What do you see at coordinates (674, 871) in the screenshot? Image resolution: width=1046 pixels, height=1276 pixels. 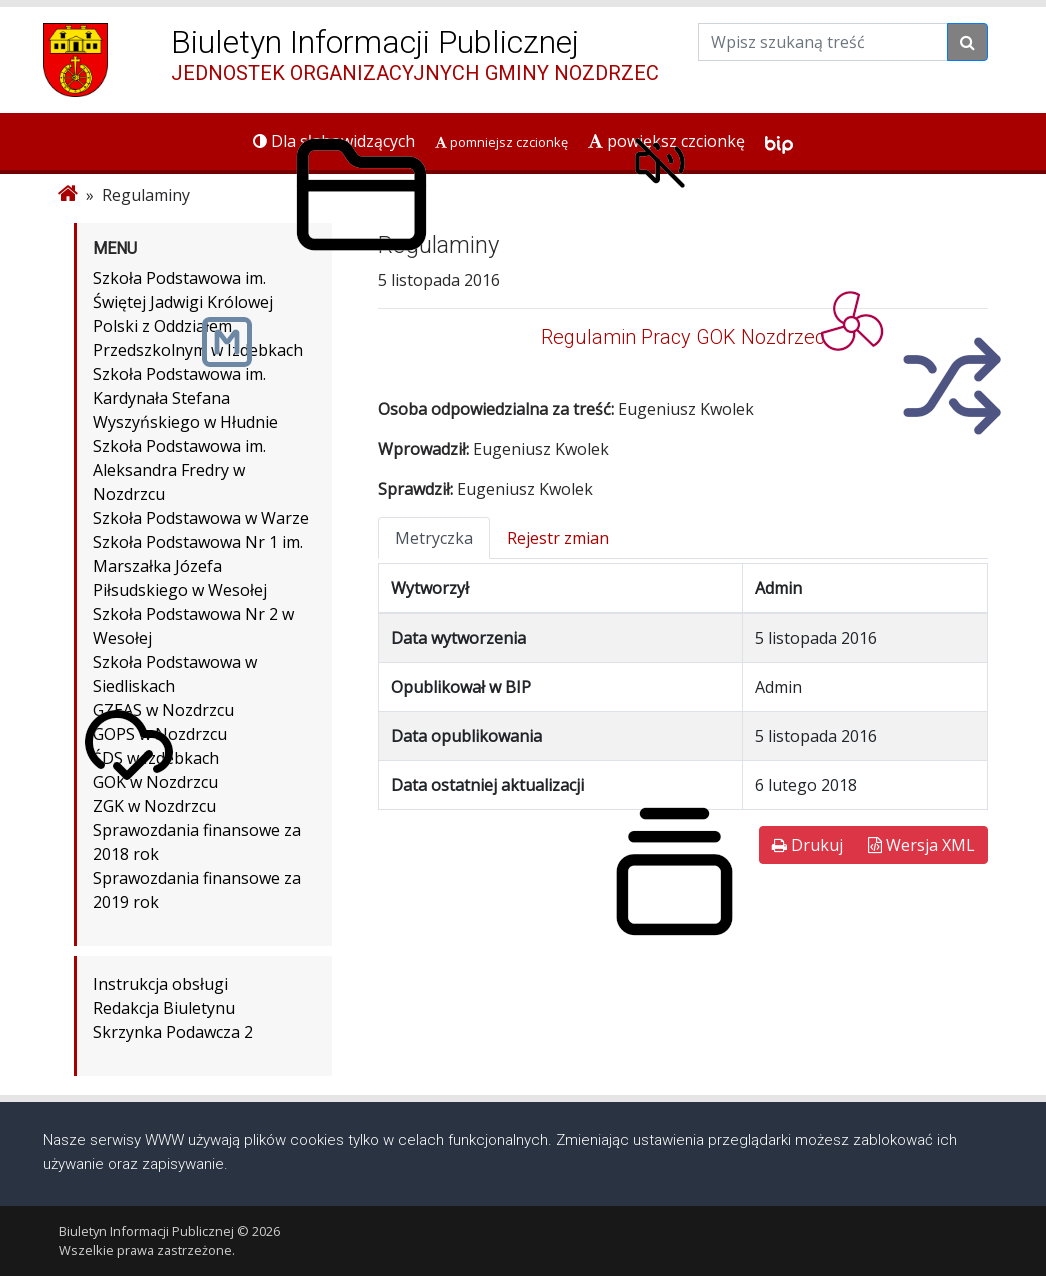 I see `view stacked cards or layers` at bounding box center [674, 871].